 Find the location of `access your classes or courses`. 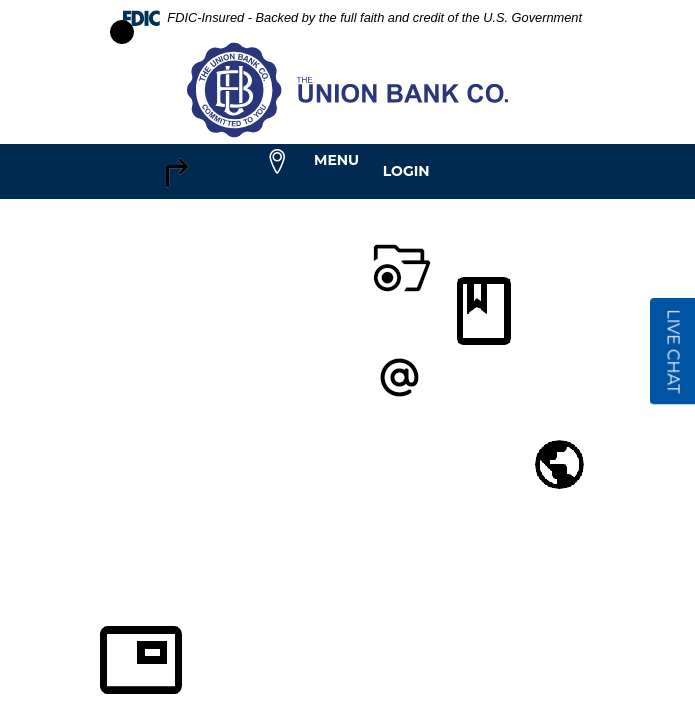

access your classes or courses is located at coordinates (484, 311).